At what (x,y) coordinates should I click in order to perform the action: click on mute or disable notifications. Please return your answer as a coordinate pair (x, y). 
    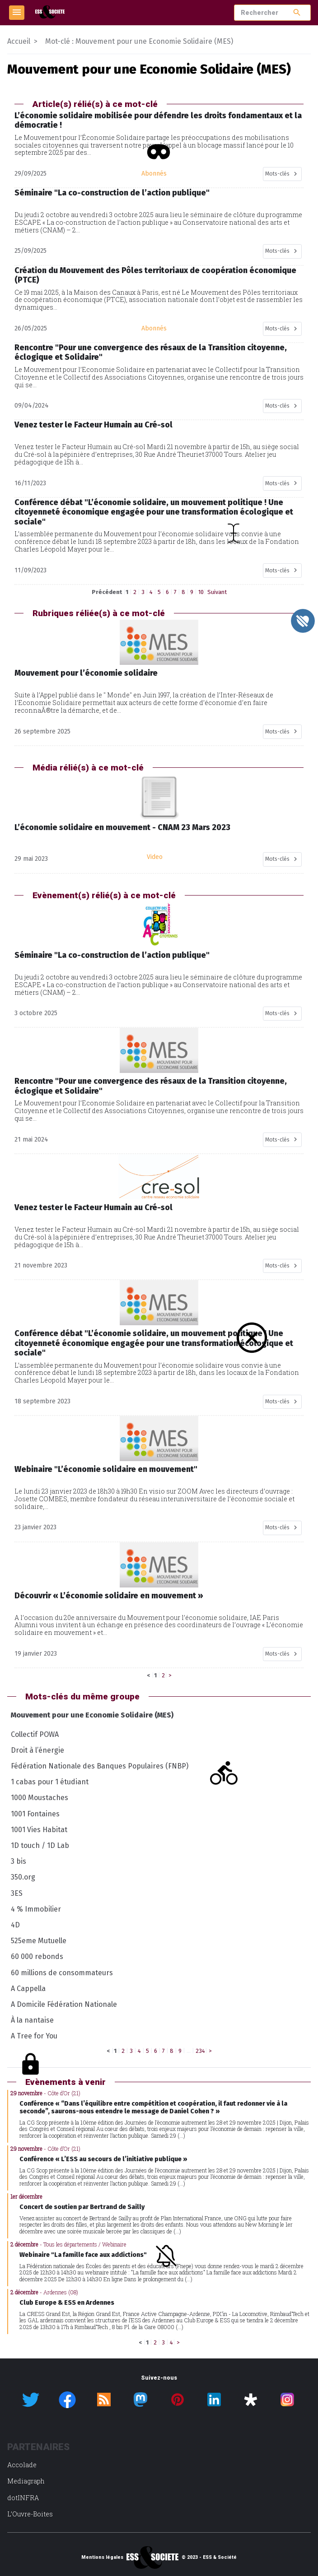
    Looking at the image, I should click on (166, 2256).